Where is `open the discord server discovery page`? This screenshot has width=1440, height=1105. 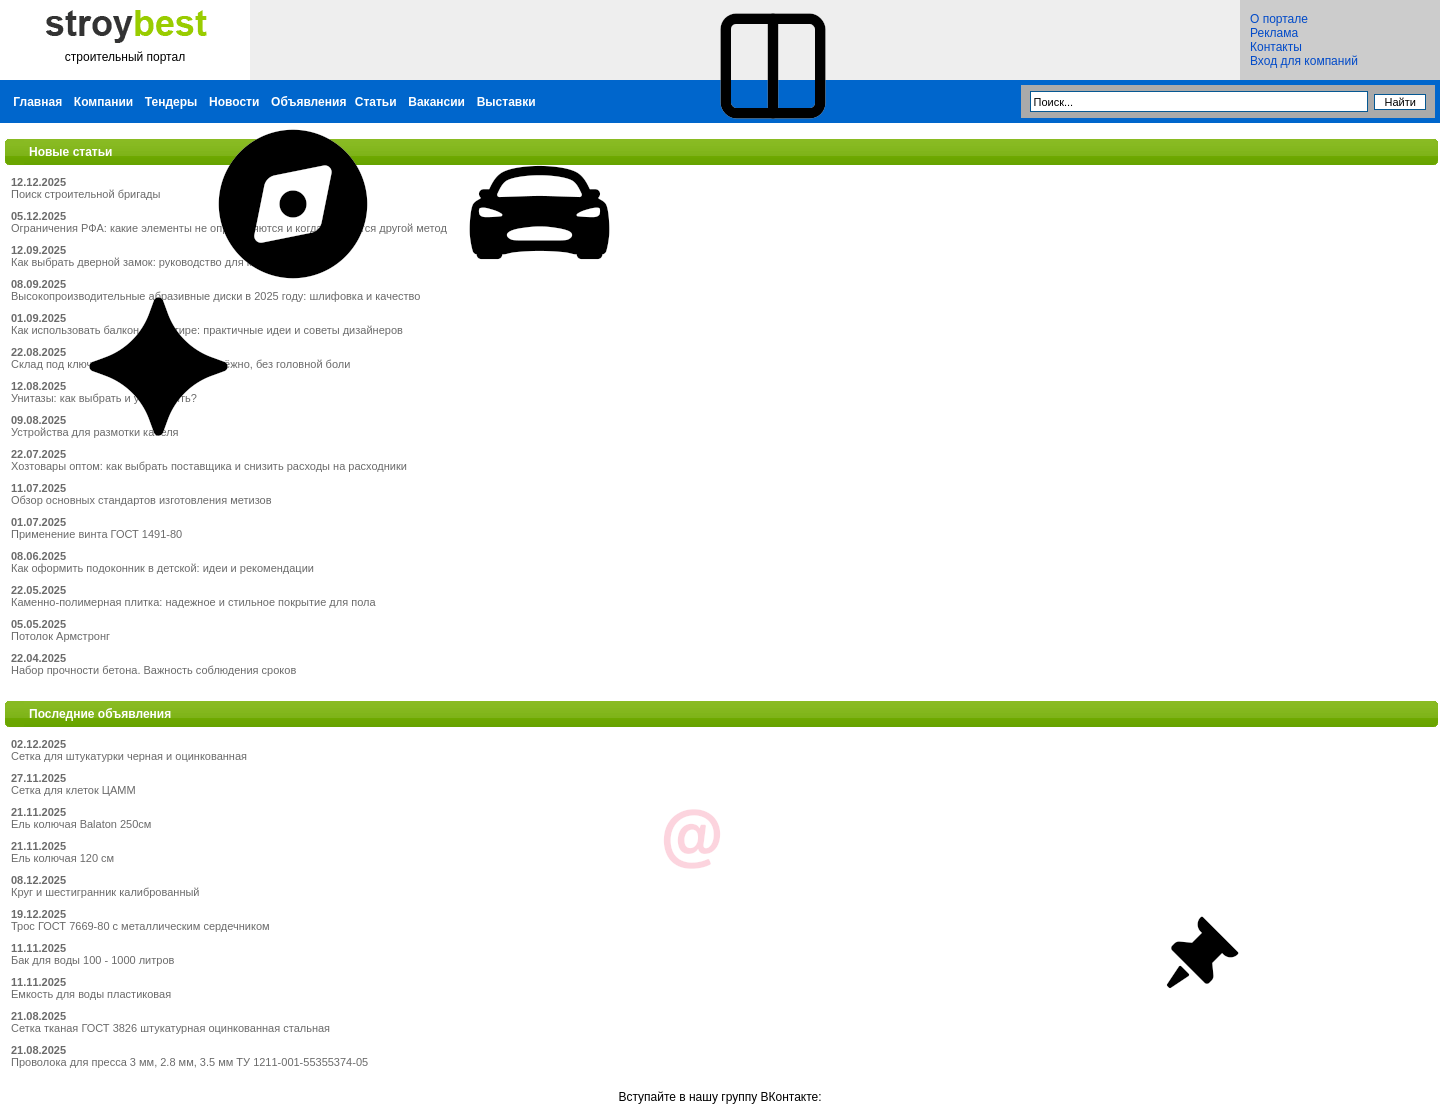
open the discord server discovery page is located at coordinates (293, 204).